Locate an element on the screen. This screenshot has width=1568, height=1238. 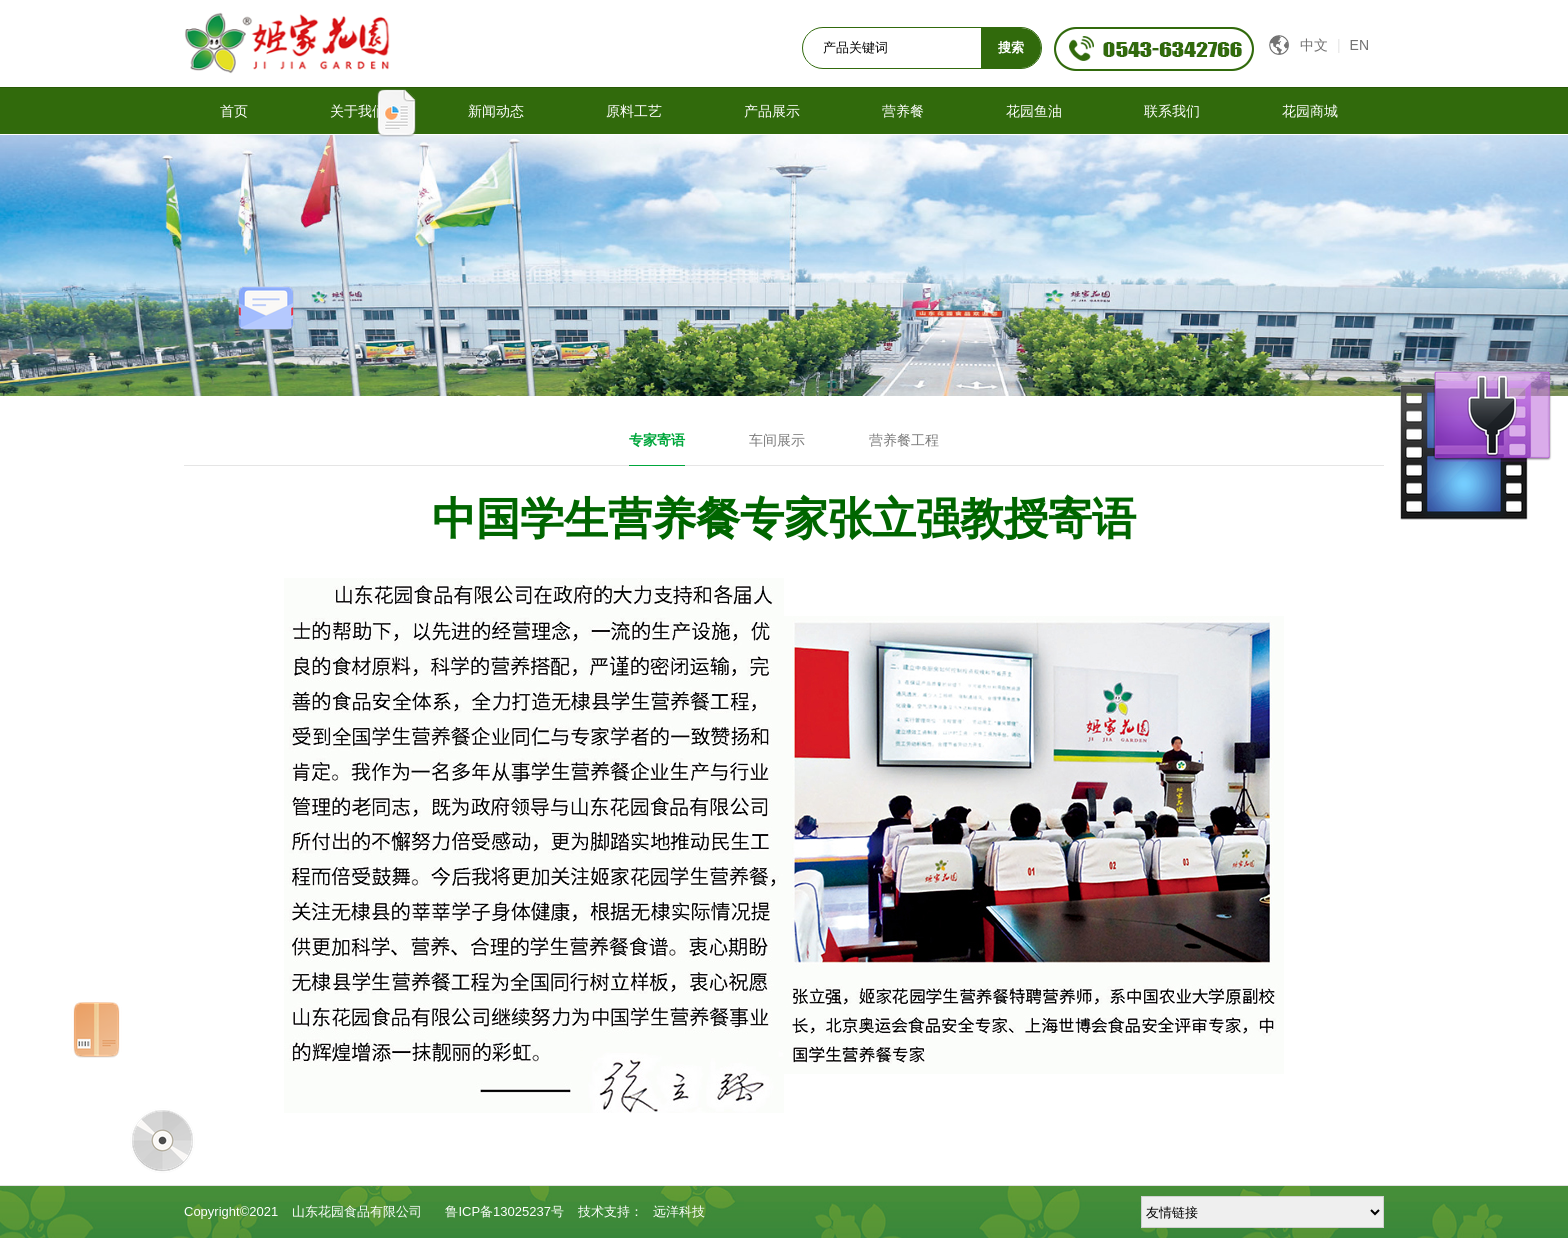
open the mail app is located at coordinates (266, 308).